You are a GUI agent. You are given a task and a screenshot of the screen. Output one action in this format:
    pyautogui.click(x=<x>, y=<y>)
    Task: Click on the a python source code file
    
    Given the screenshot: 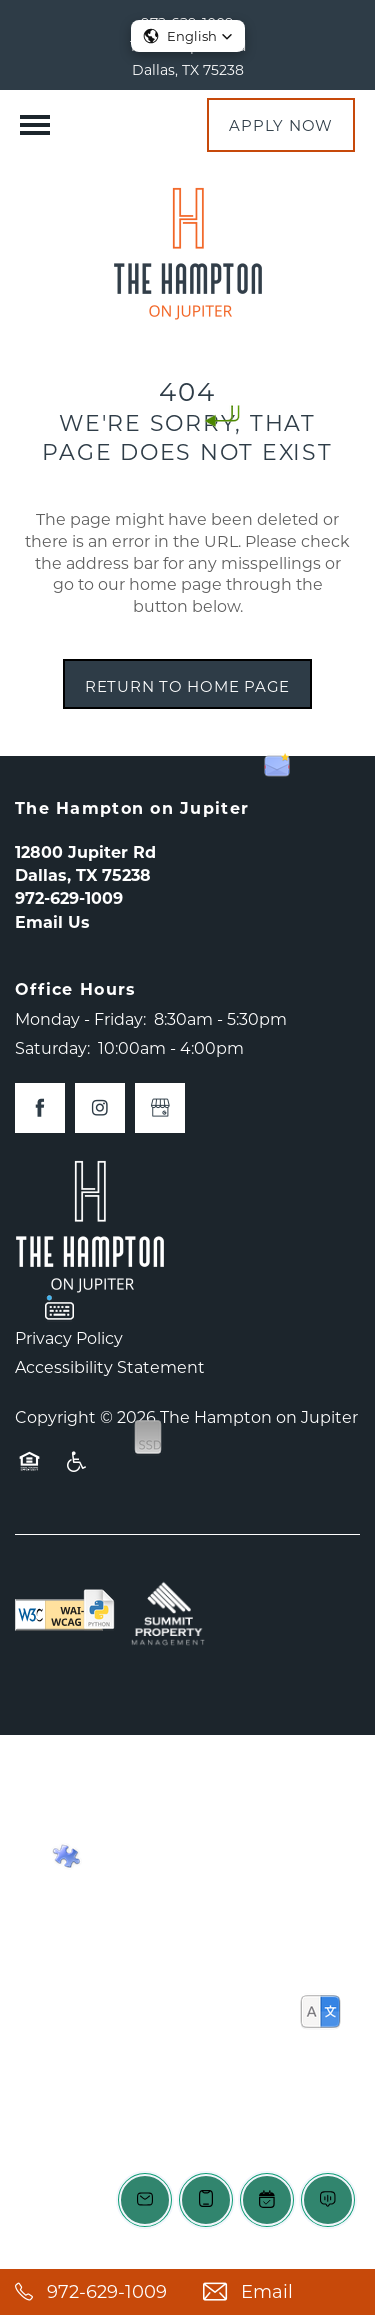 What is the action you would take?
    pyautogui.click(x=99, y=1610)
    